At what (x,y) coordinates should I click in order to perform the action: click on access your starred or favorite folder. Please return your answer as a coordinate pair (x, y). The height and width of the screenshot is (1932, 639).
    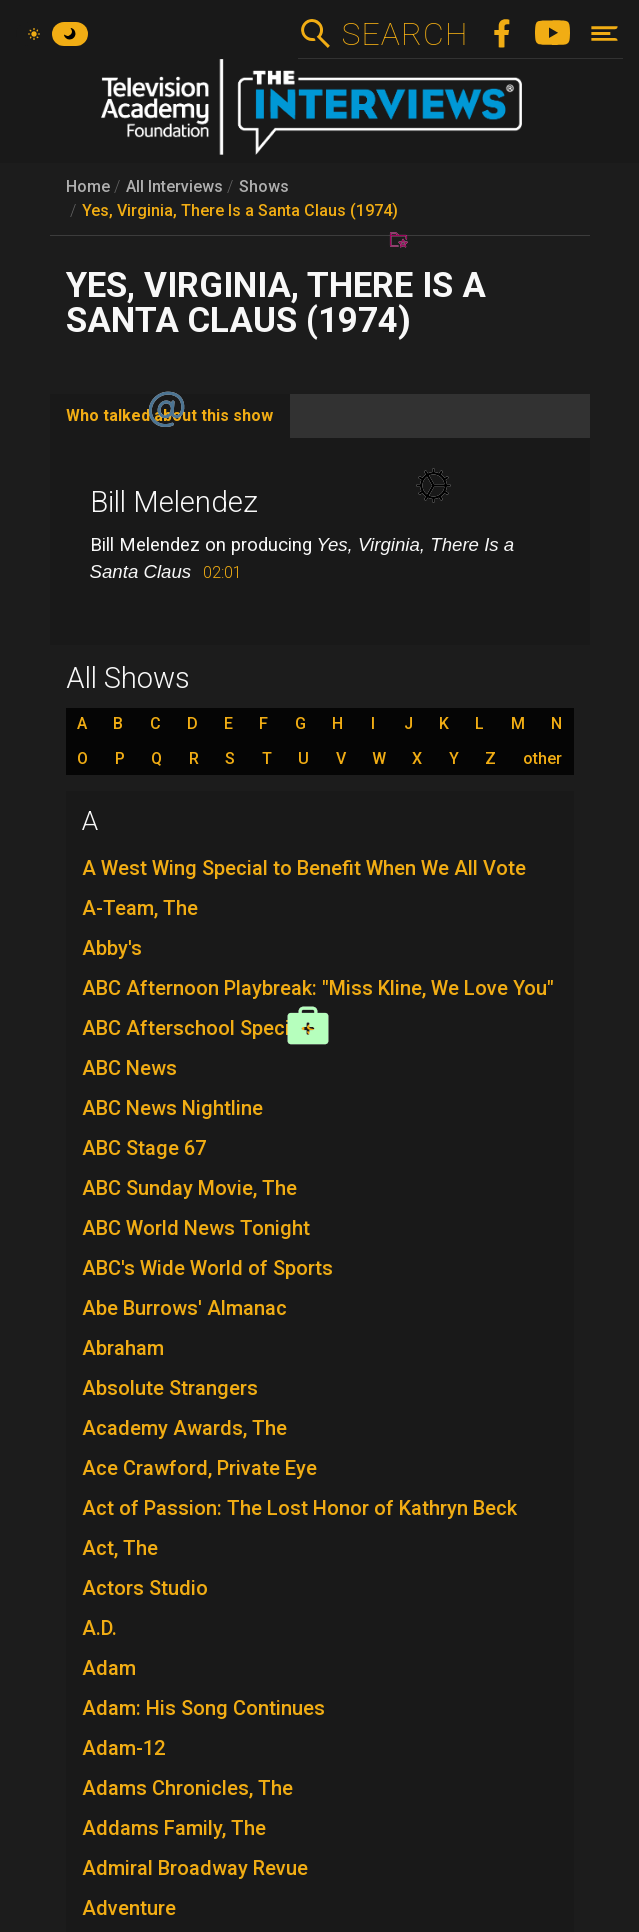
    Looking at the image, I should click on (398, 239).